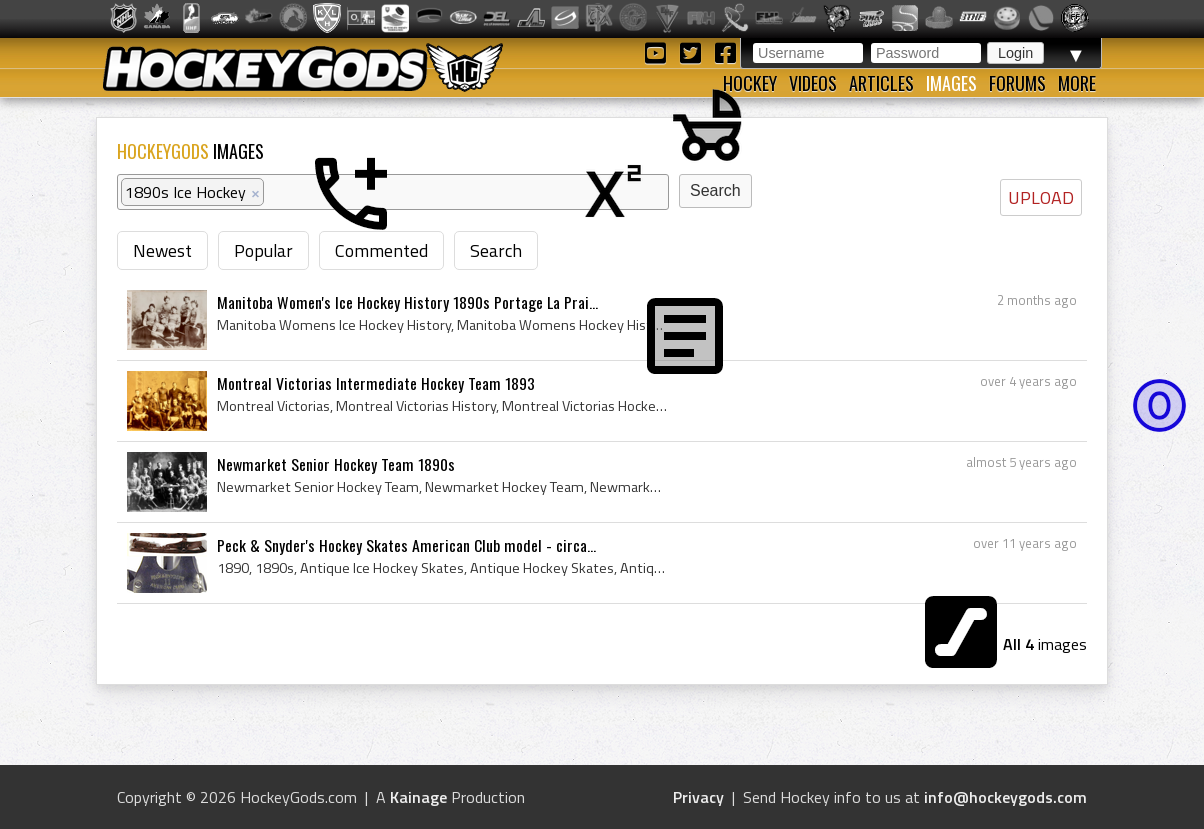 The width and height of the screenshot is (1204, 829). What do you see at coordinates (351, 194) in the screenshot?
I see `add a new contact to your phone` at bounding box center [351, 194].